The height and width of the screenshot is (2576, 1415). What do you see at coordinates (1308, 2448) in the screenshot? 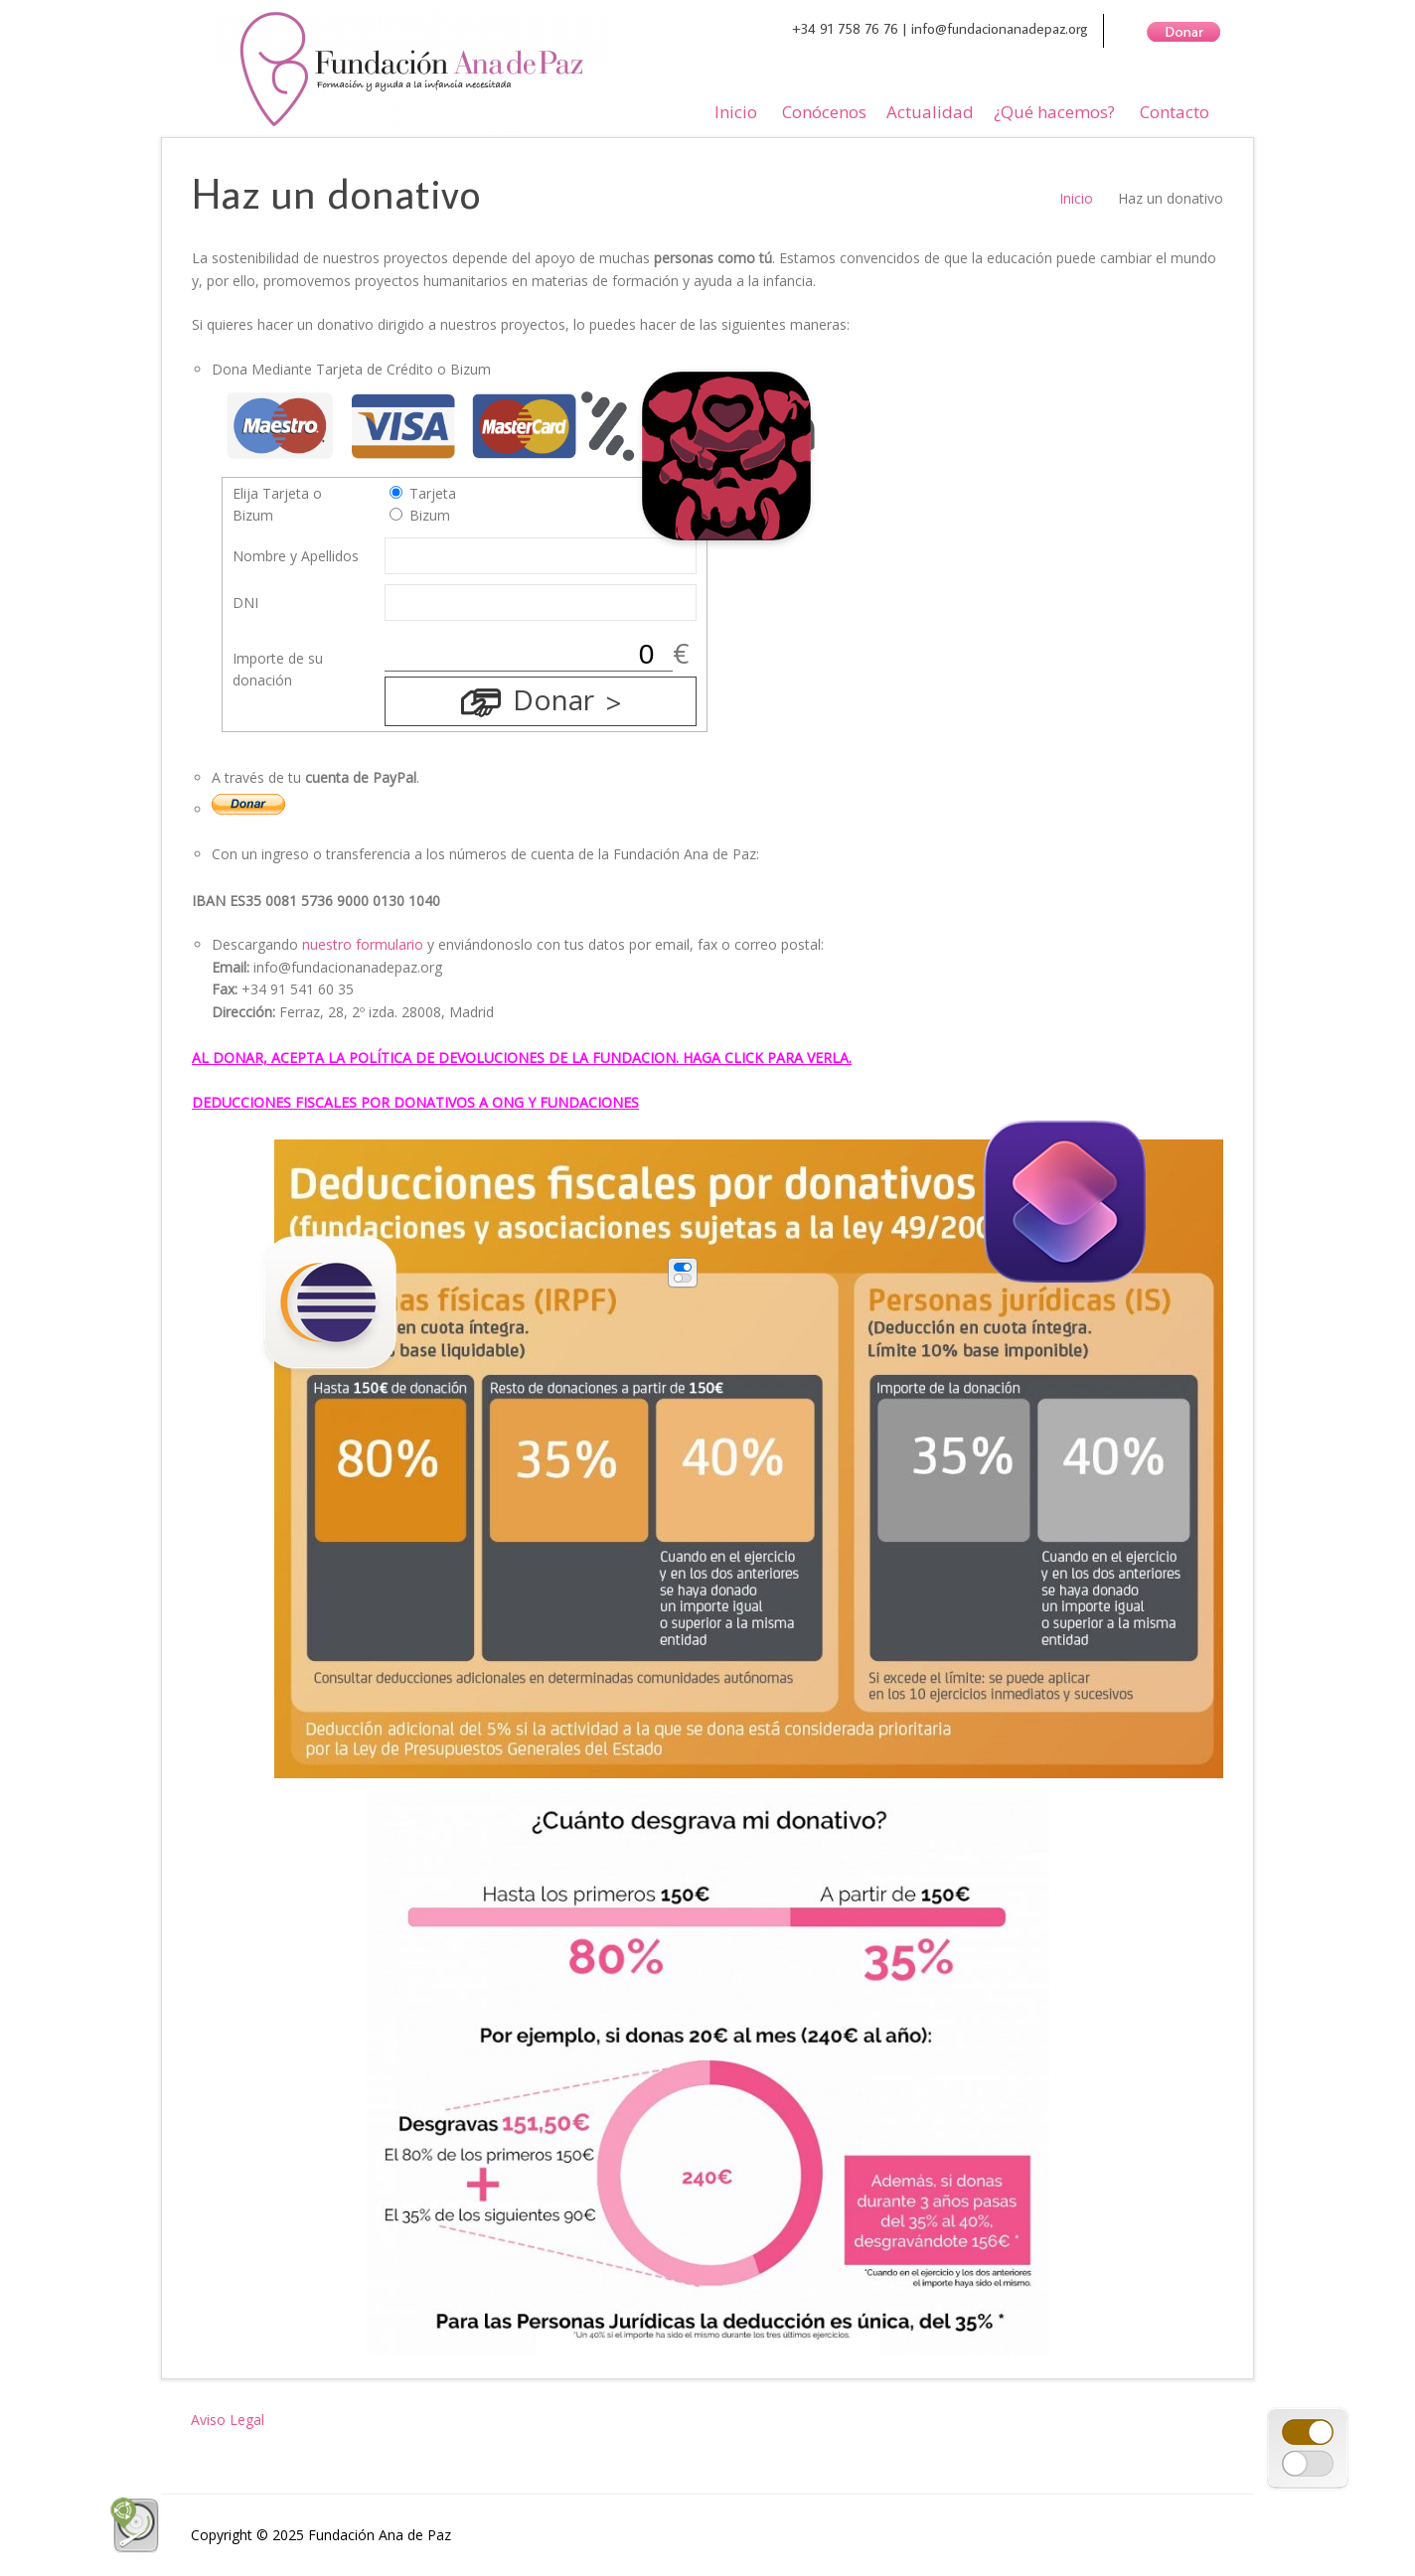
I see `open unity tweak tool settings` at bounding box center [1308, 2448].